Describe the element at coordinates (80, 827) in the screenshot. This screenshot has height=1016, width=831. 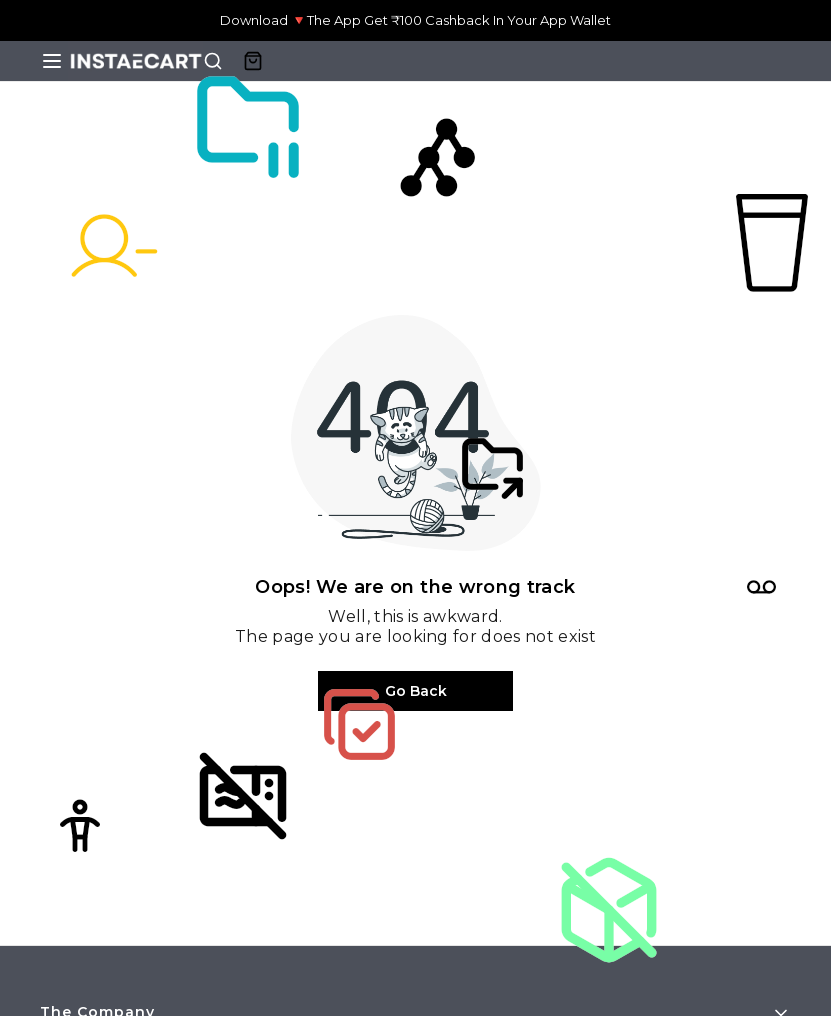
I see `view male user profile` at that location.